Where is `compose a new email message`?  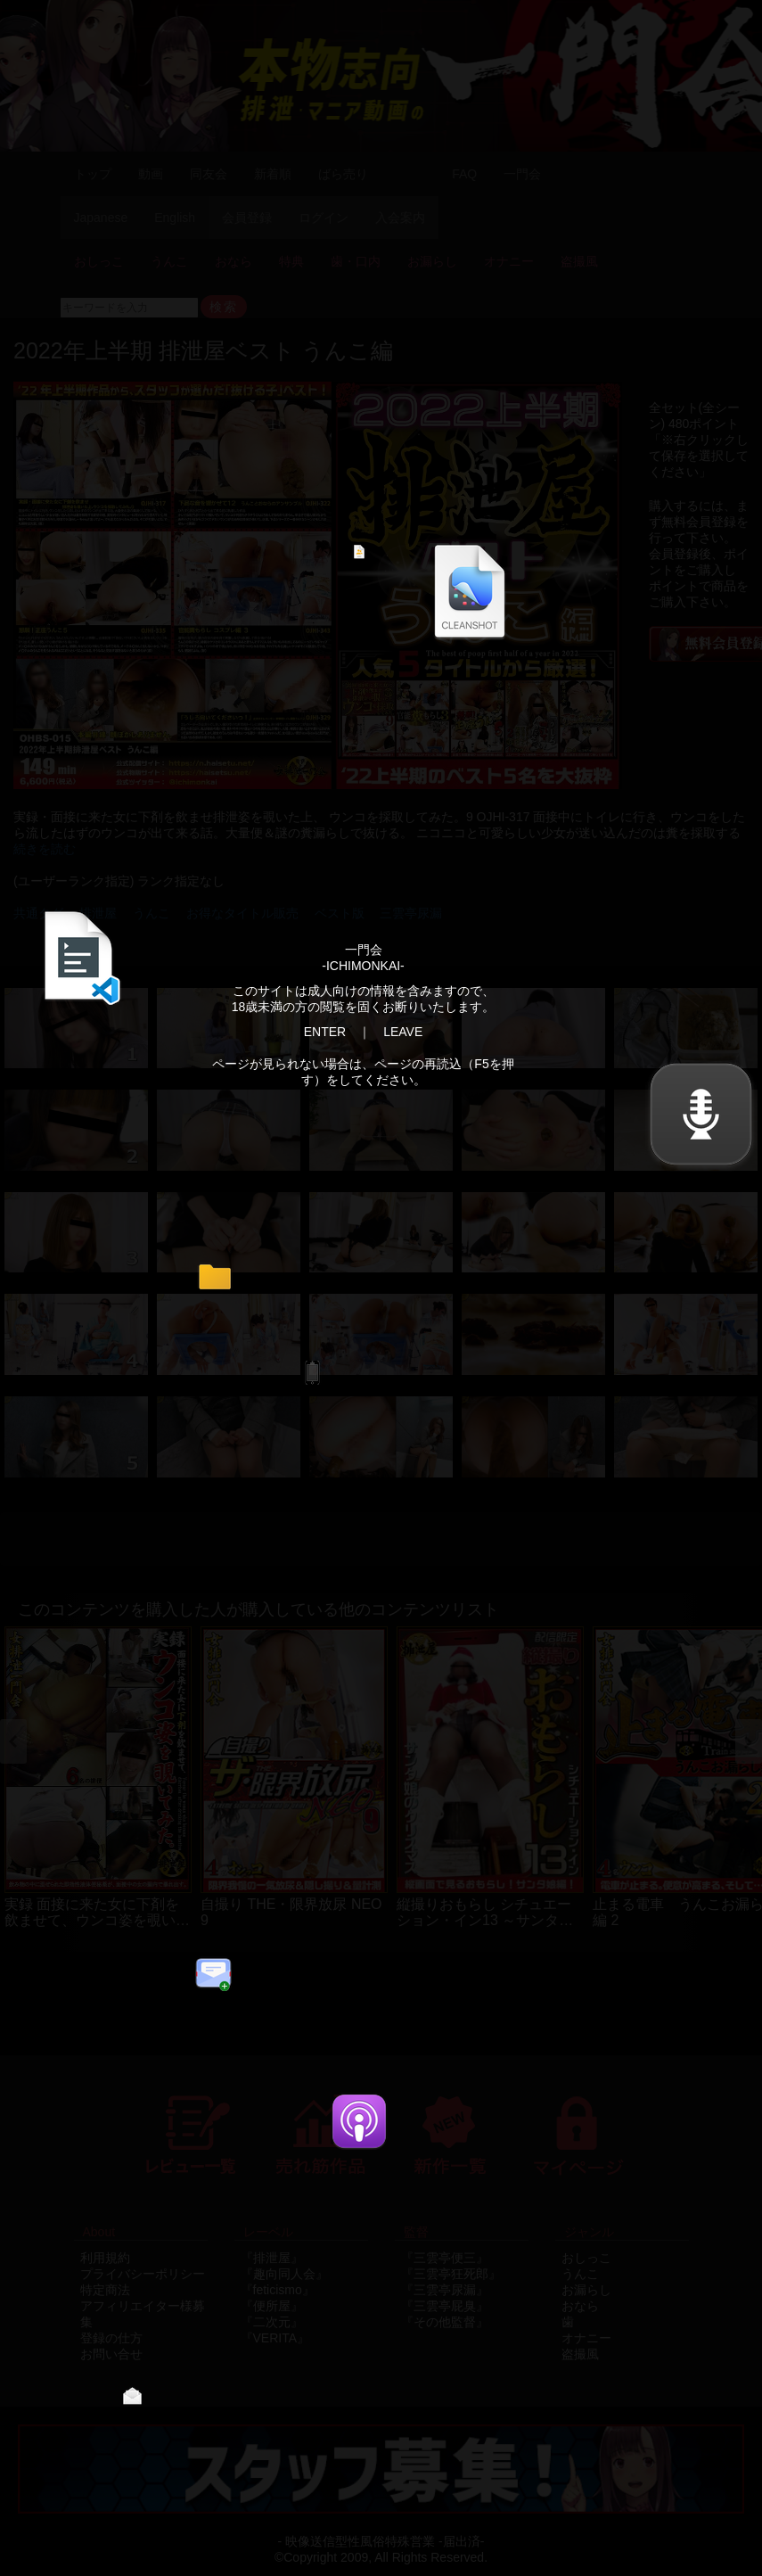 compose a new email message is located at coordinates (213, 1972).